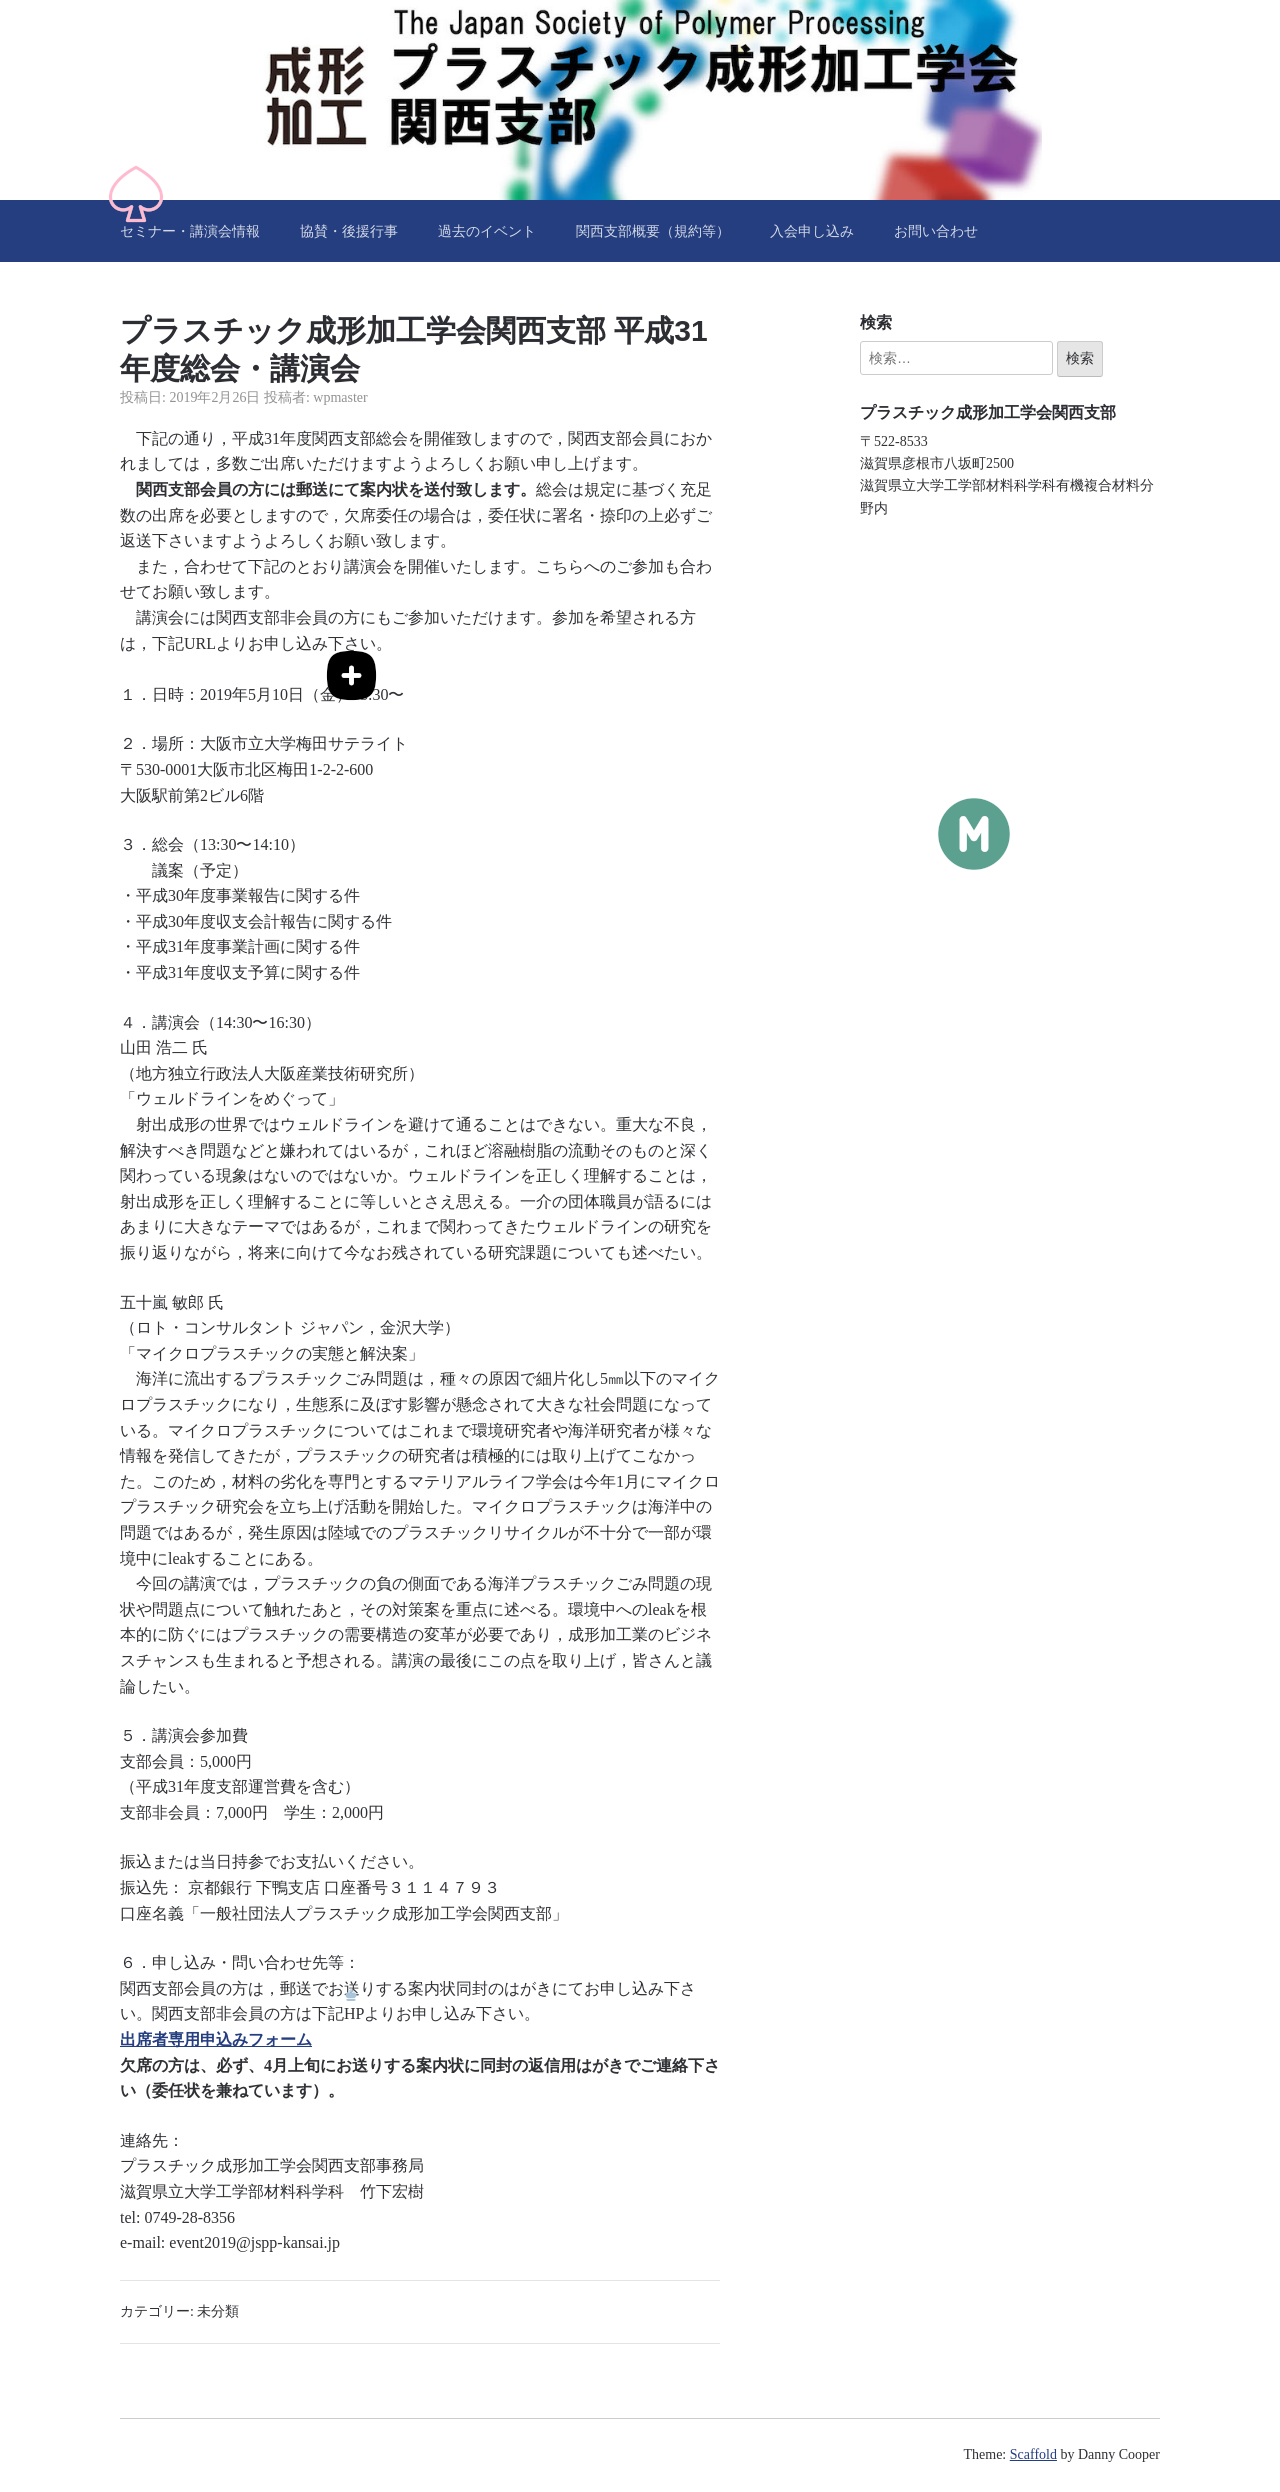 The image size is (1280, 2492). What do you see at coordinates (136, 195) in the screenshot?
I see `spade suit symbol for card games` at bounding box center [136, 195].